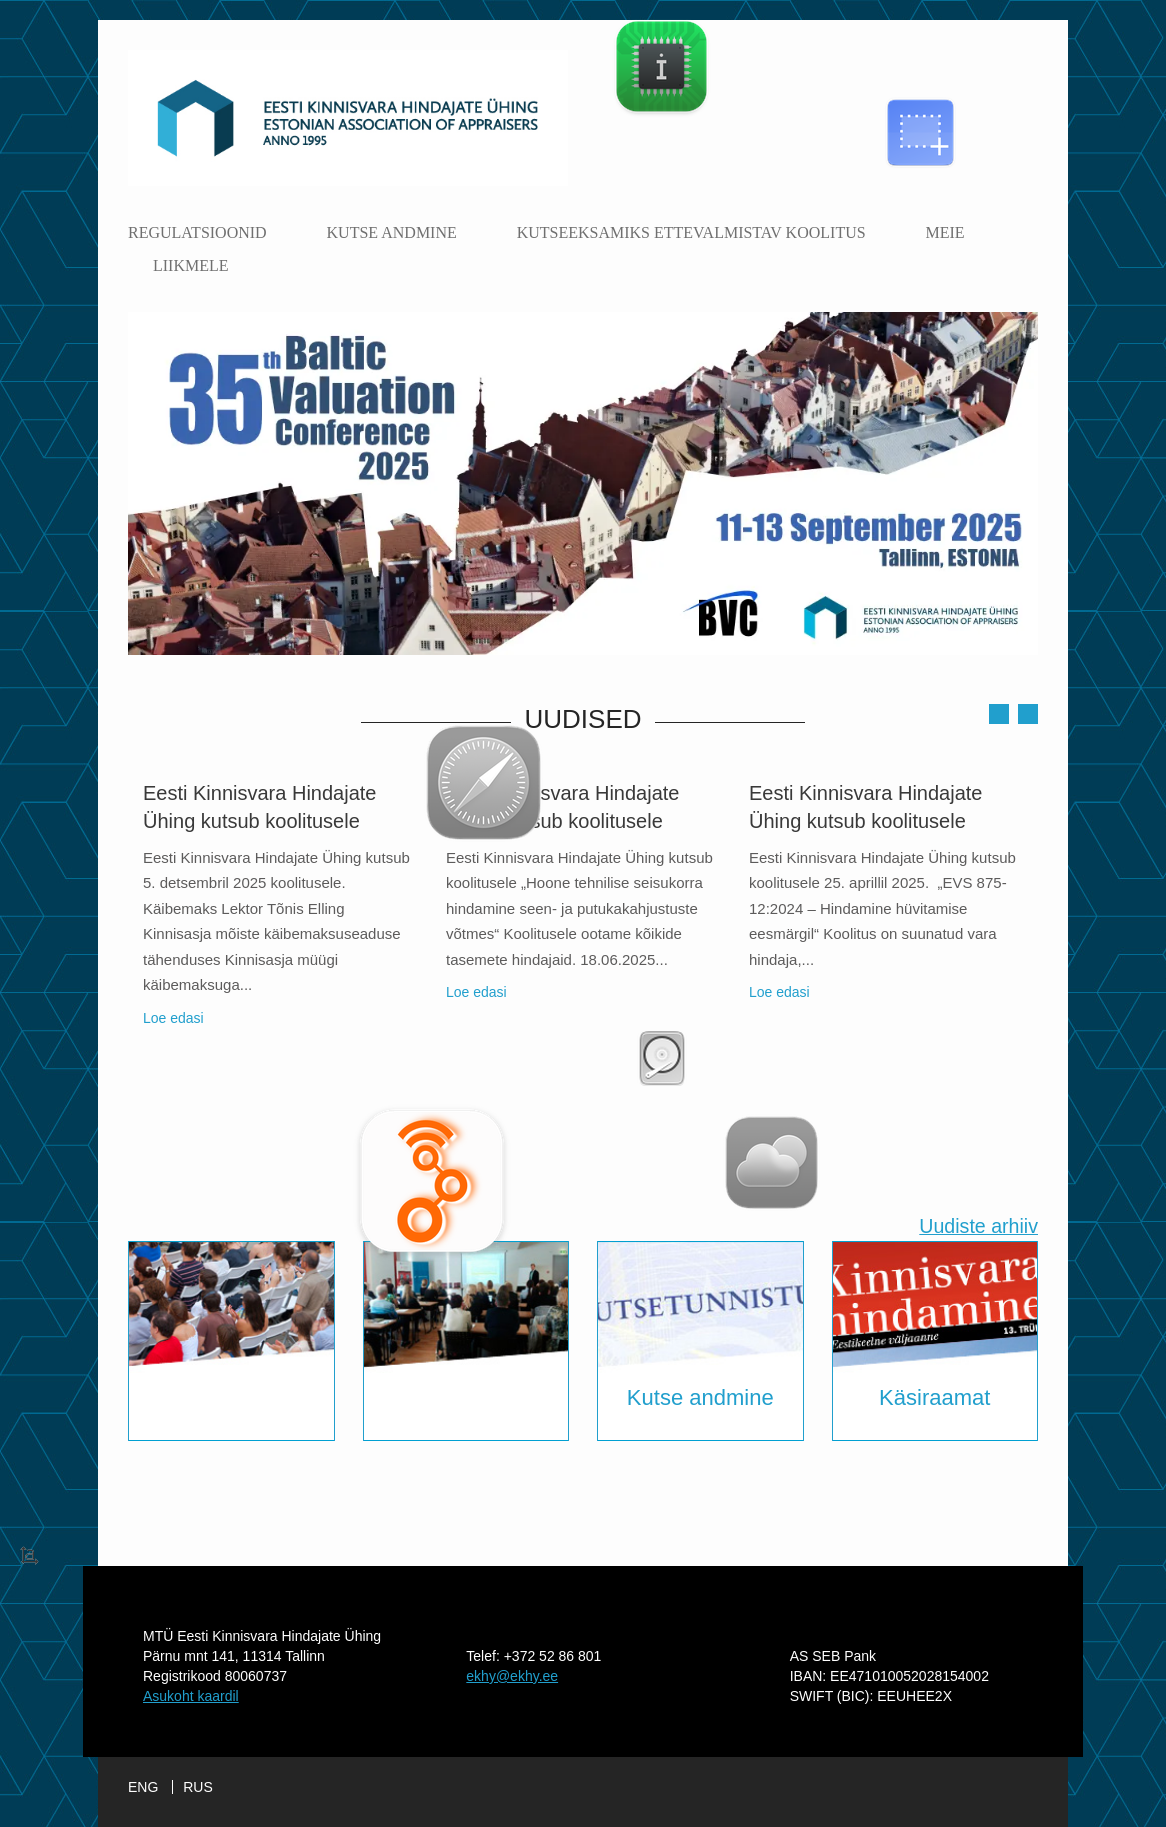  Describe the element at coordinates (771, 1162) in the screenshot. I see `open the weather app` at that location.